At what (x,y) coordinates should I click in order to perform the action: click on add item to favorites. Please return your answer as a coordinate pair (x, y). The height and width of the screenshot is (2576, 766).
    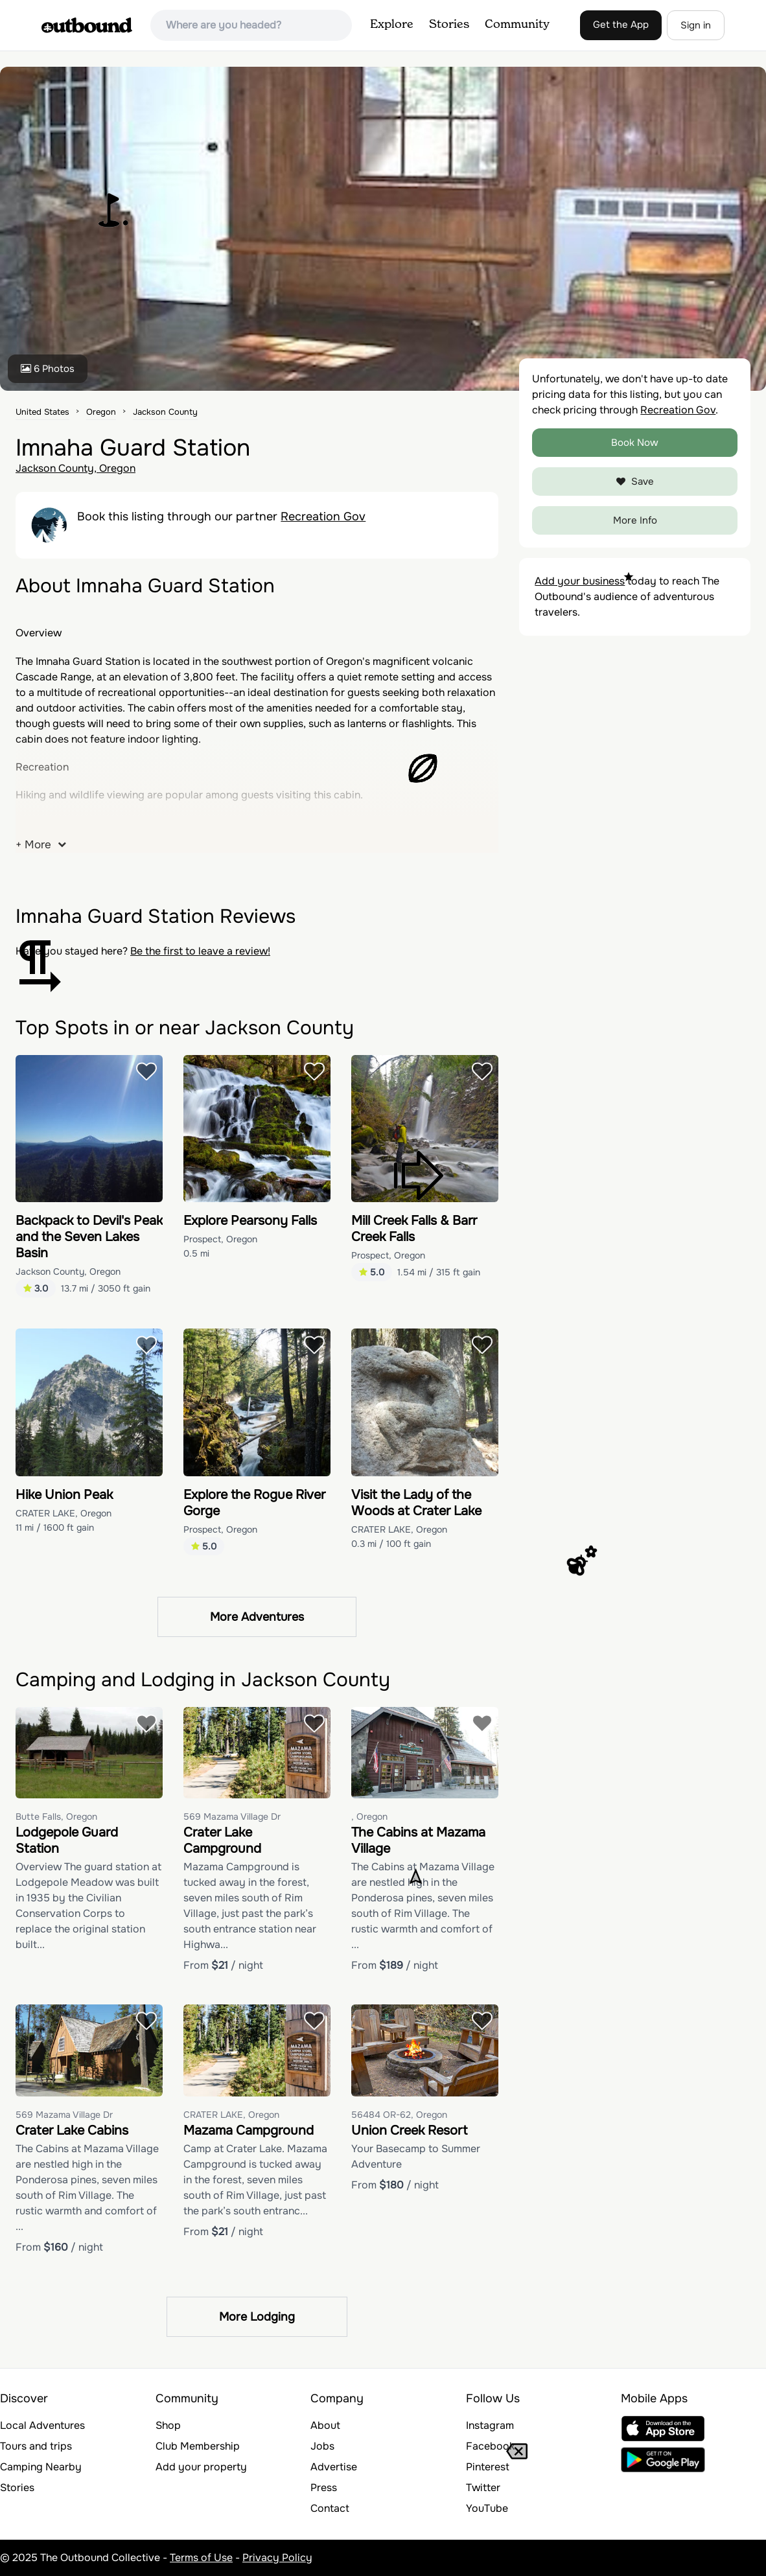
    Looking at the image, I should click on (629, 577).